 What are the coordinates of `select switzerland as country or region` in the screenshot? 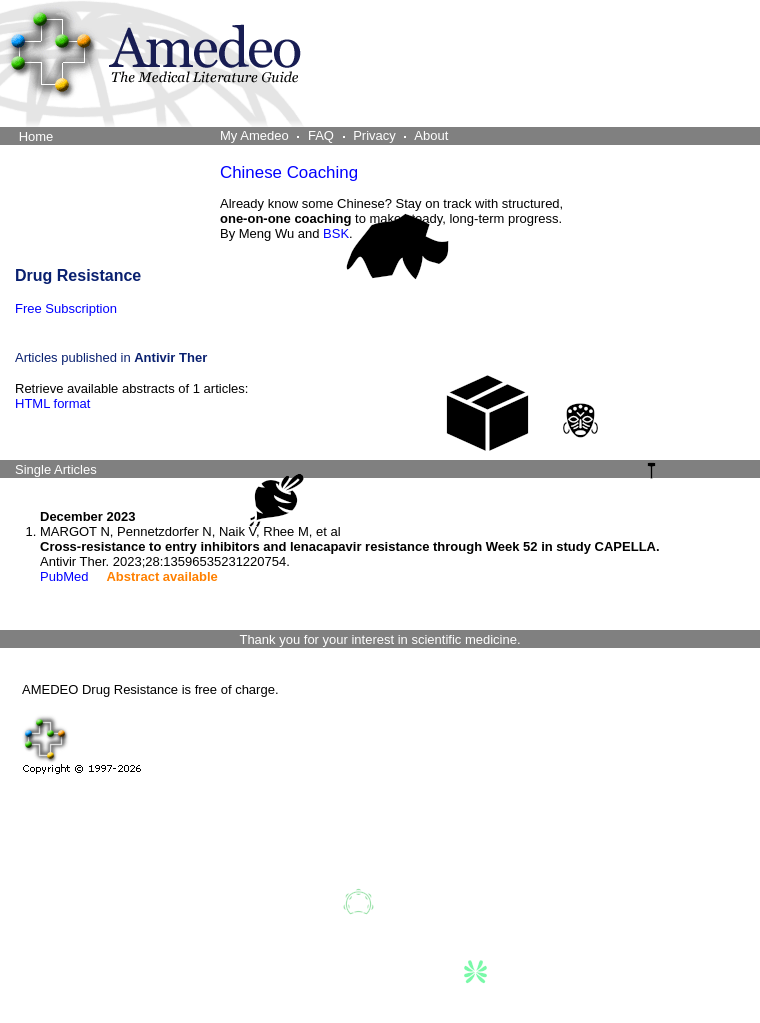 It's located at (397, 246).